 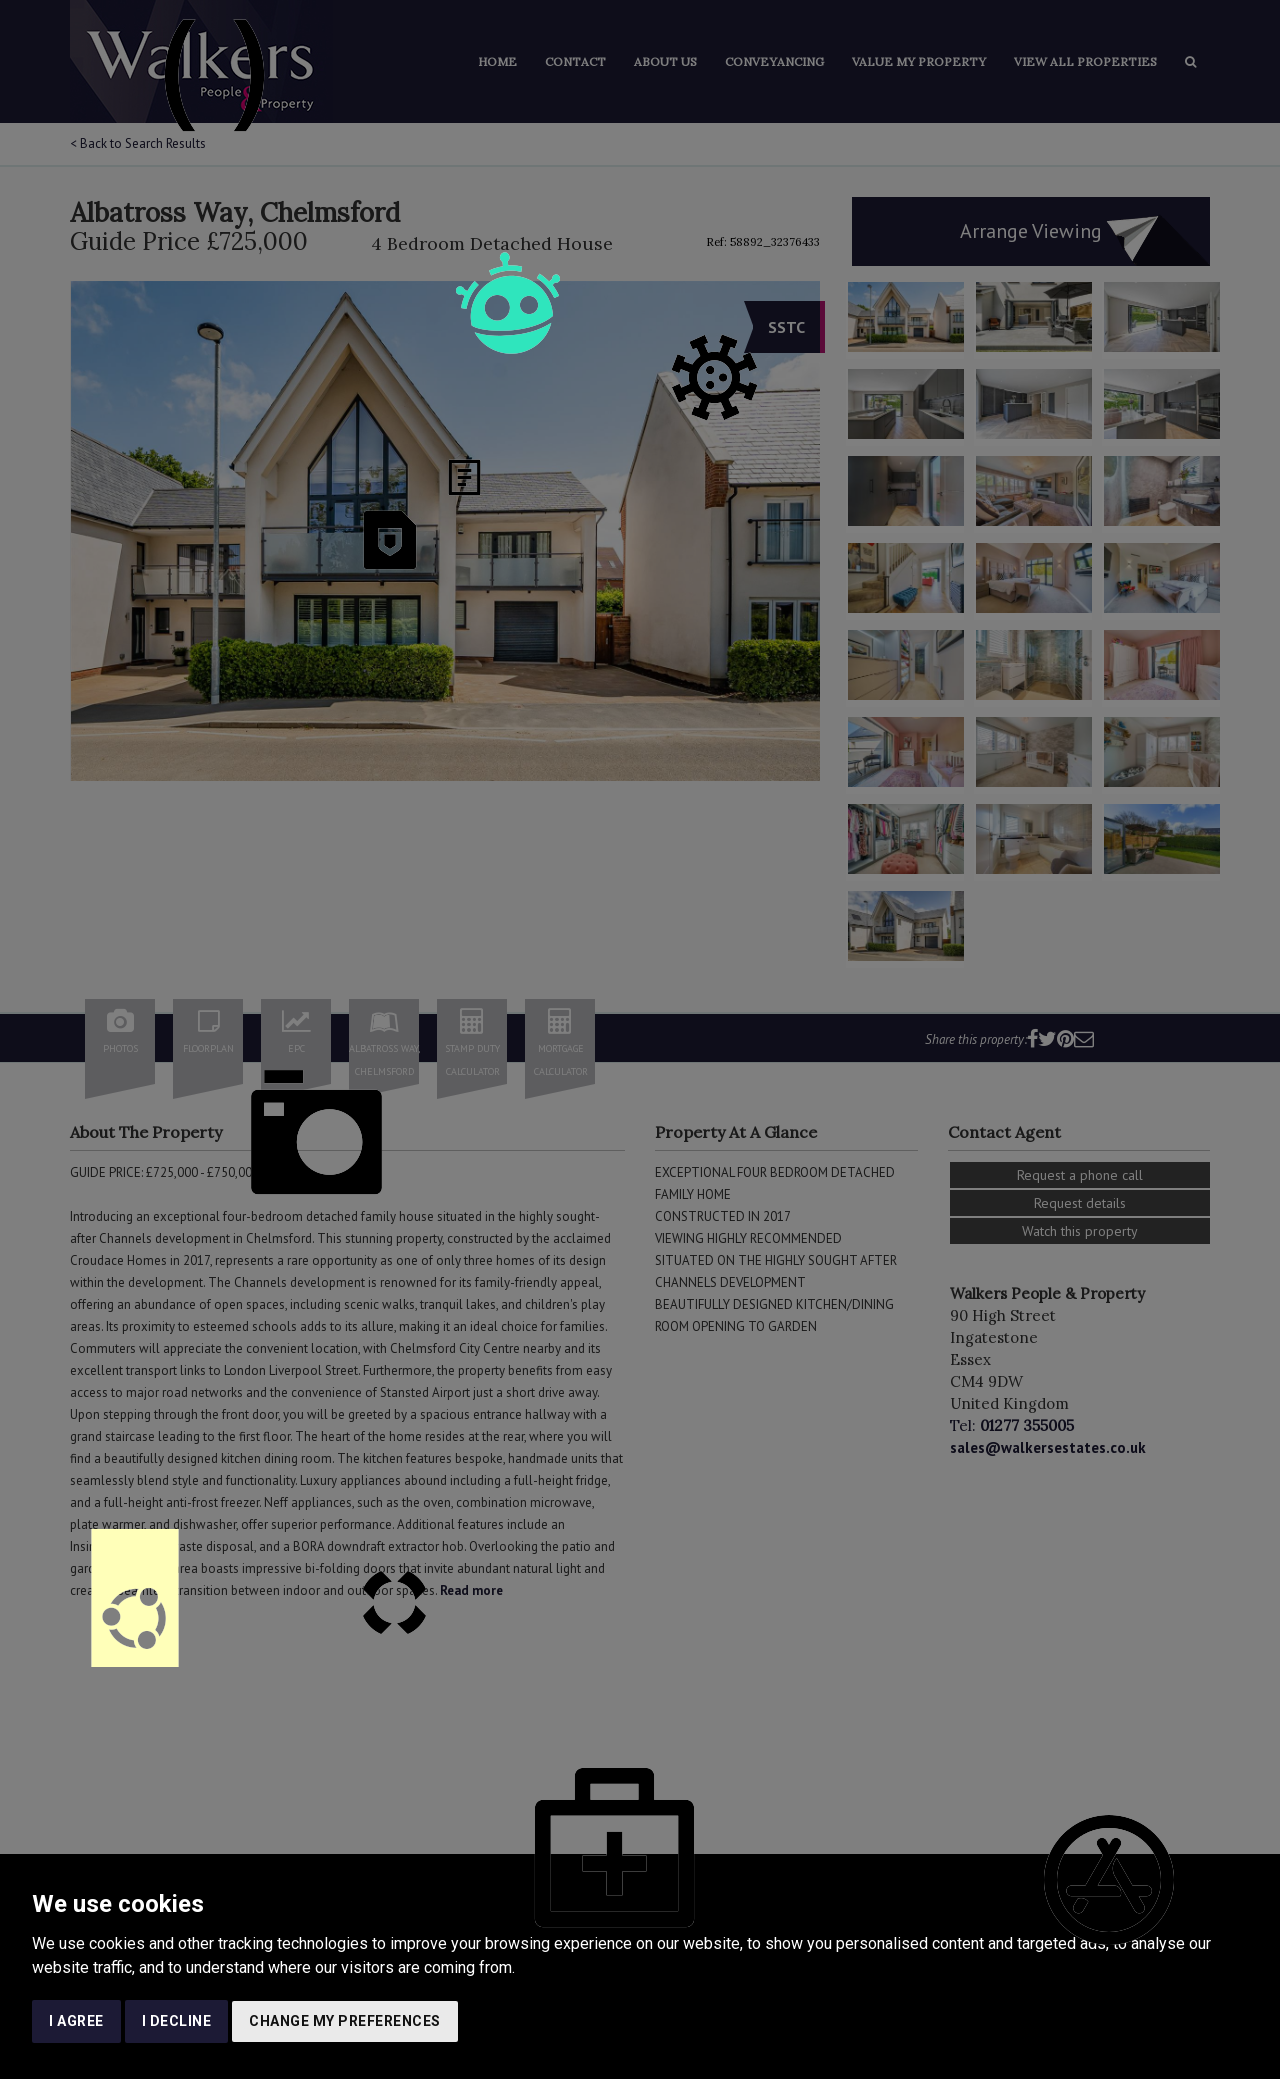 I want to click on canonical company logo, so click(x=135, y=1598).